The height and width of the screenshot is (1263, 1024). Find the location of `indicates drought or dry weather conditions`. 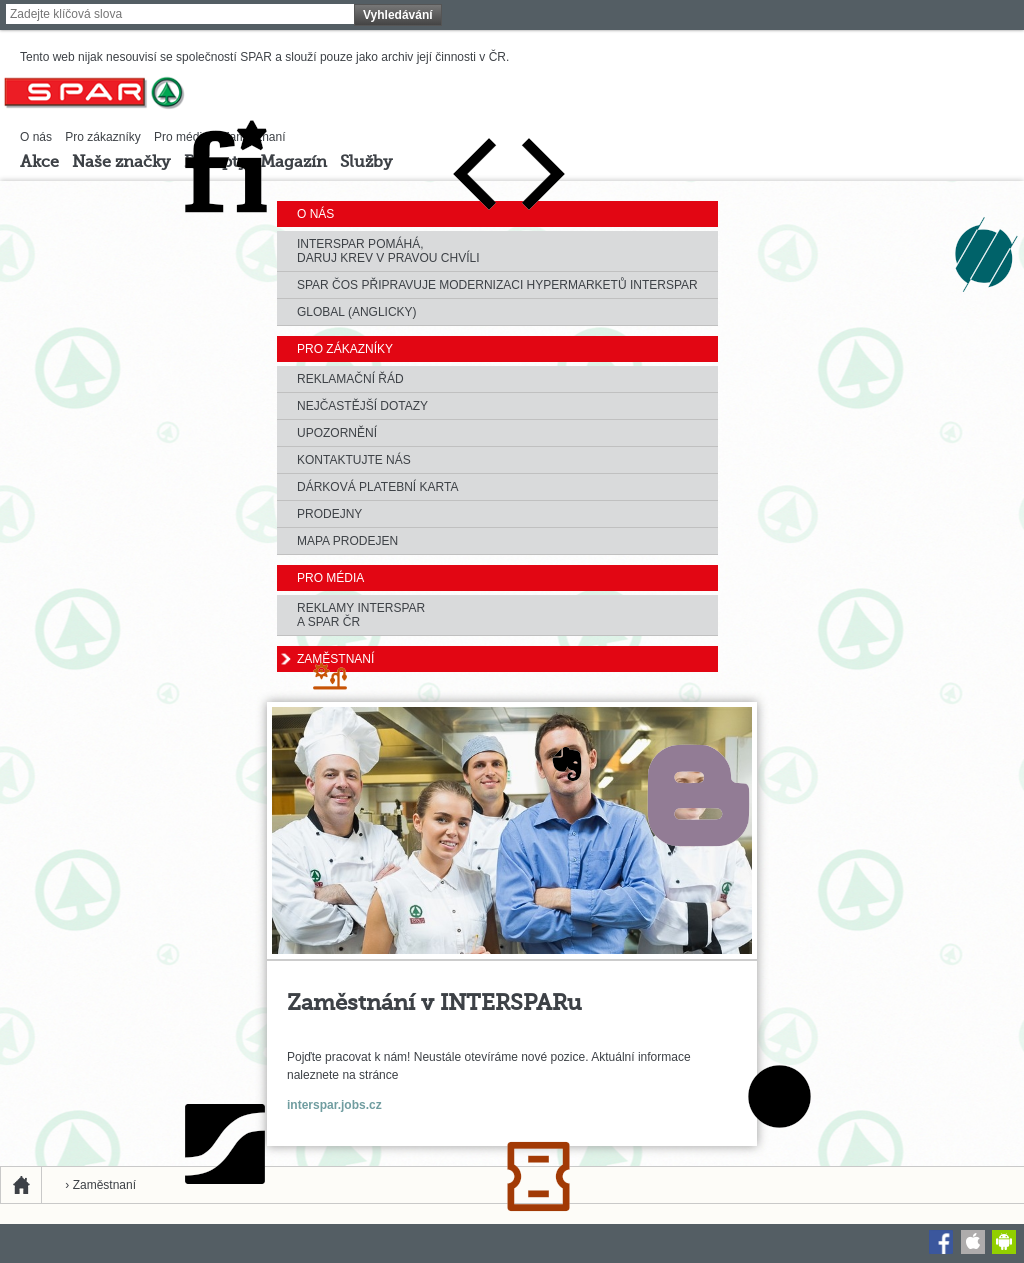

indicates drought or dry weather conditions is located at coordinates (330, 676).